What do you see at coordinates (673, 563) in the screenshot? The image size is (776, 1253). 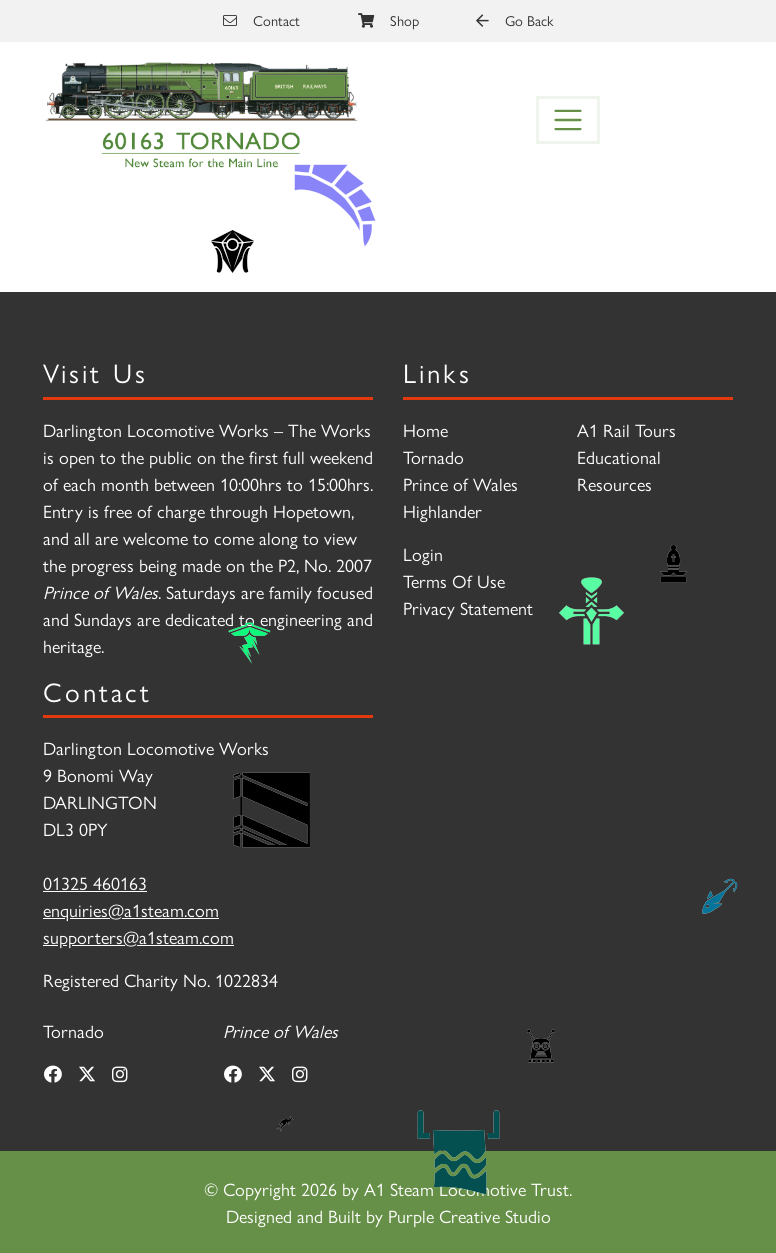 I see `select the bishop piece in a chess game` at bounding box center [673, 563].